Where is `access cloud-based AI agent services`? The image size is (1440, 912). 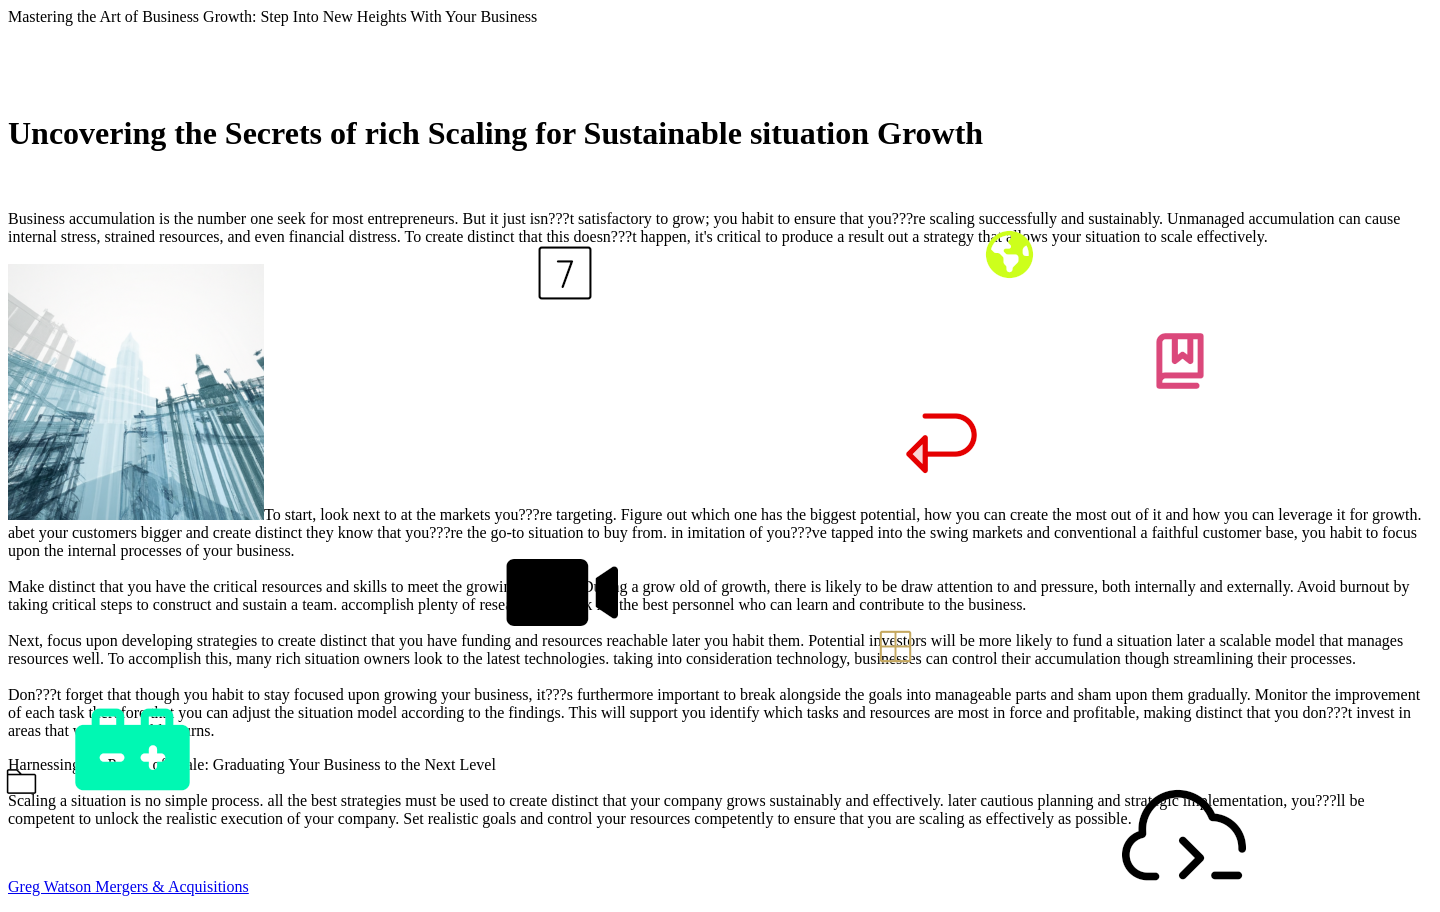 access cloud-based AI agent services is located at coordinates (1184, 839).